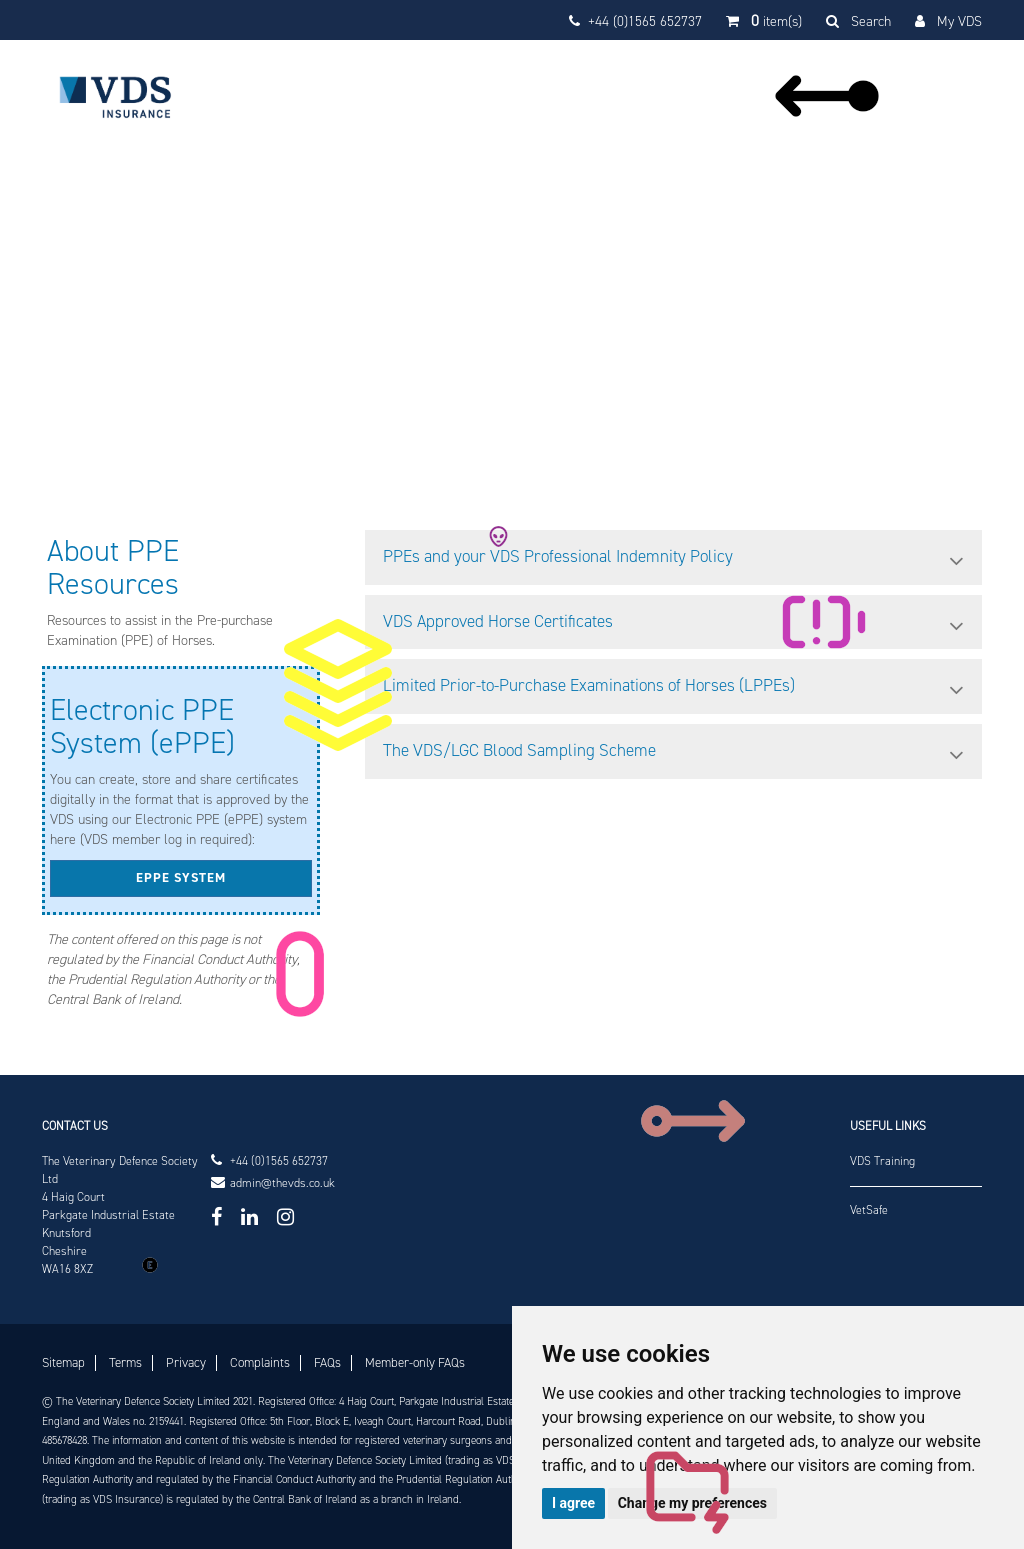 Image resolution: width=1024 pixels, height=1549 pixels. I want to click on indicates low battery warning, so click(824, 622).